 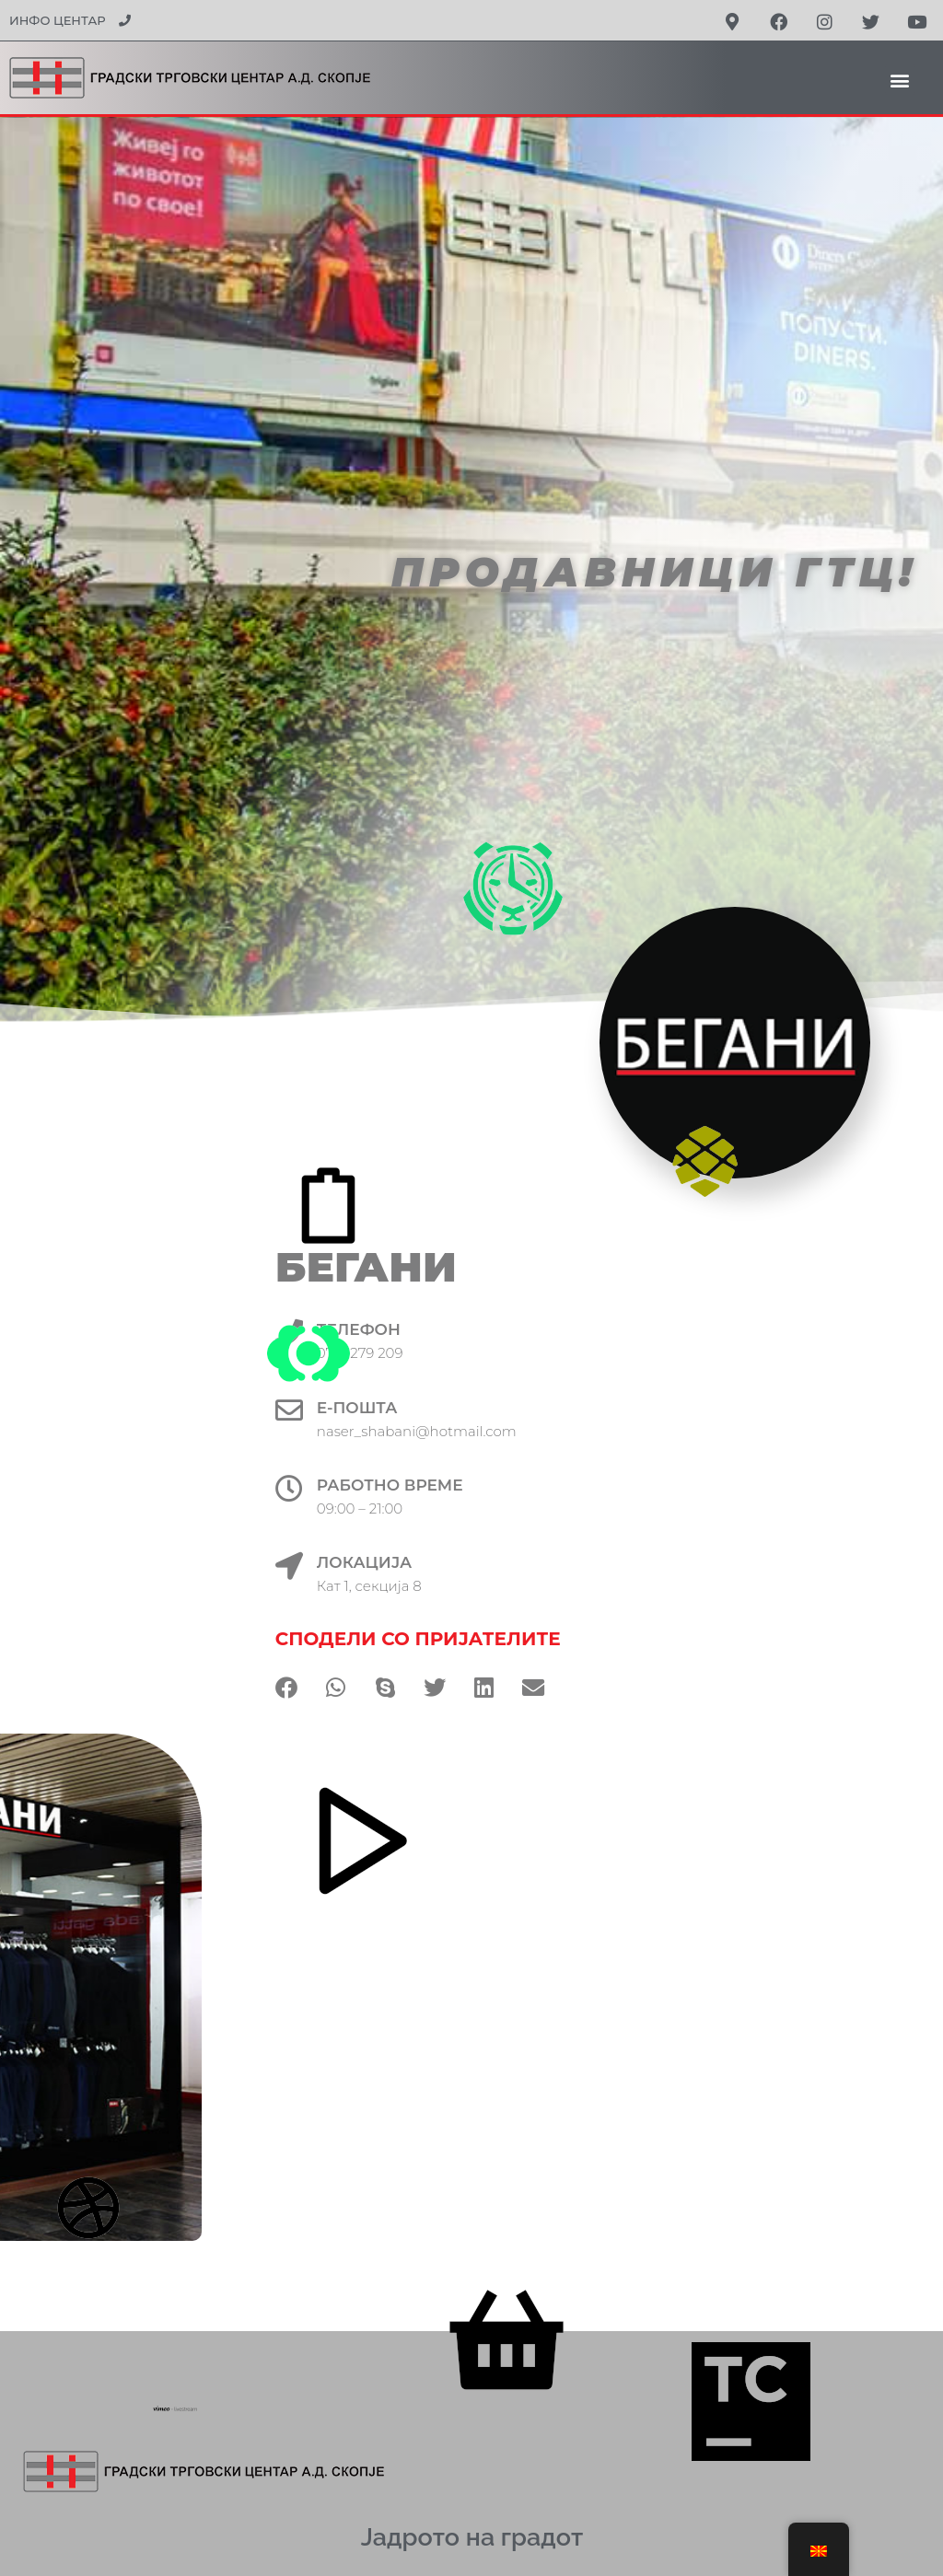 What do you see at coordinates (506, 2338) in the screenshot?
I see `view your shopping basket` at bounding box center [506, 2338].